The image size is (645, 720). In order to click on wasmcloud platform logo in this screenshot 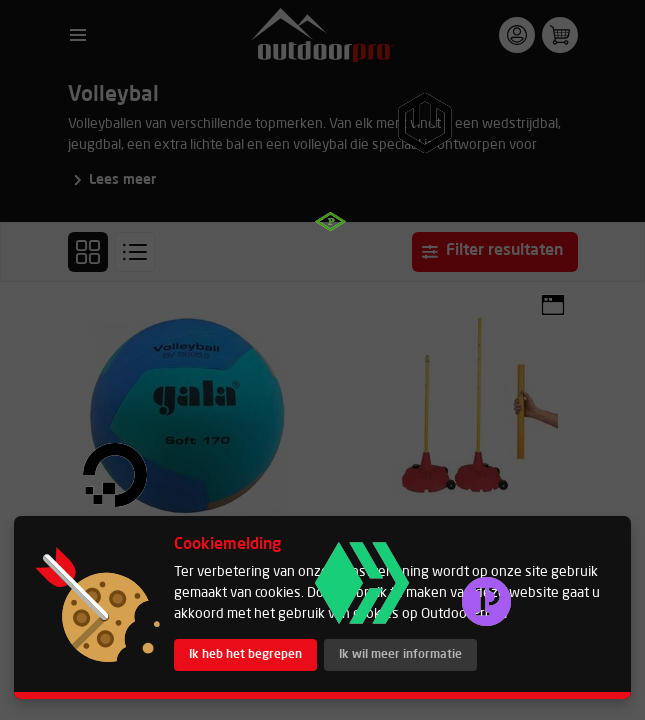, I will do `click(425, 123)`.